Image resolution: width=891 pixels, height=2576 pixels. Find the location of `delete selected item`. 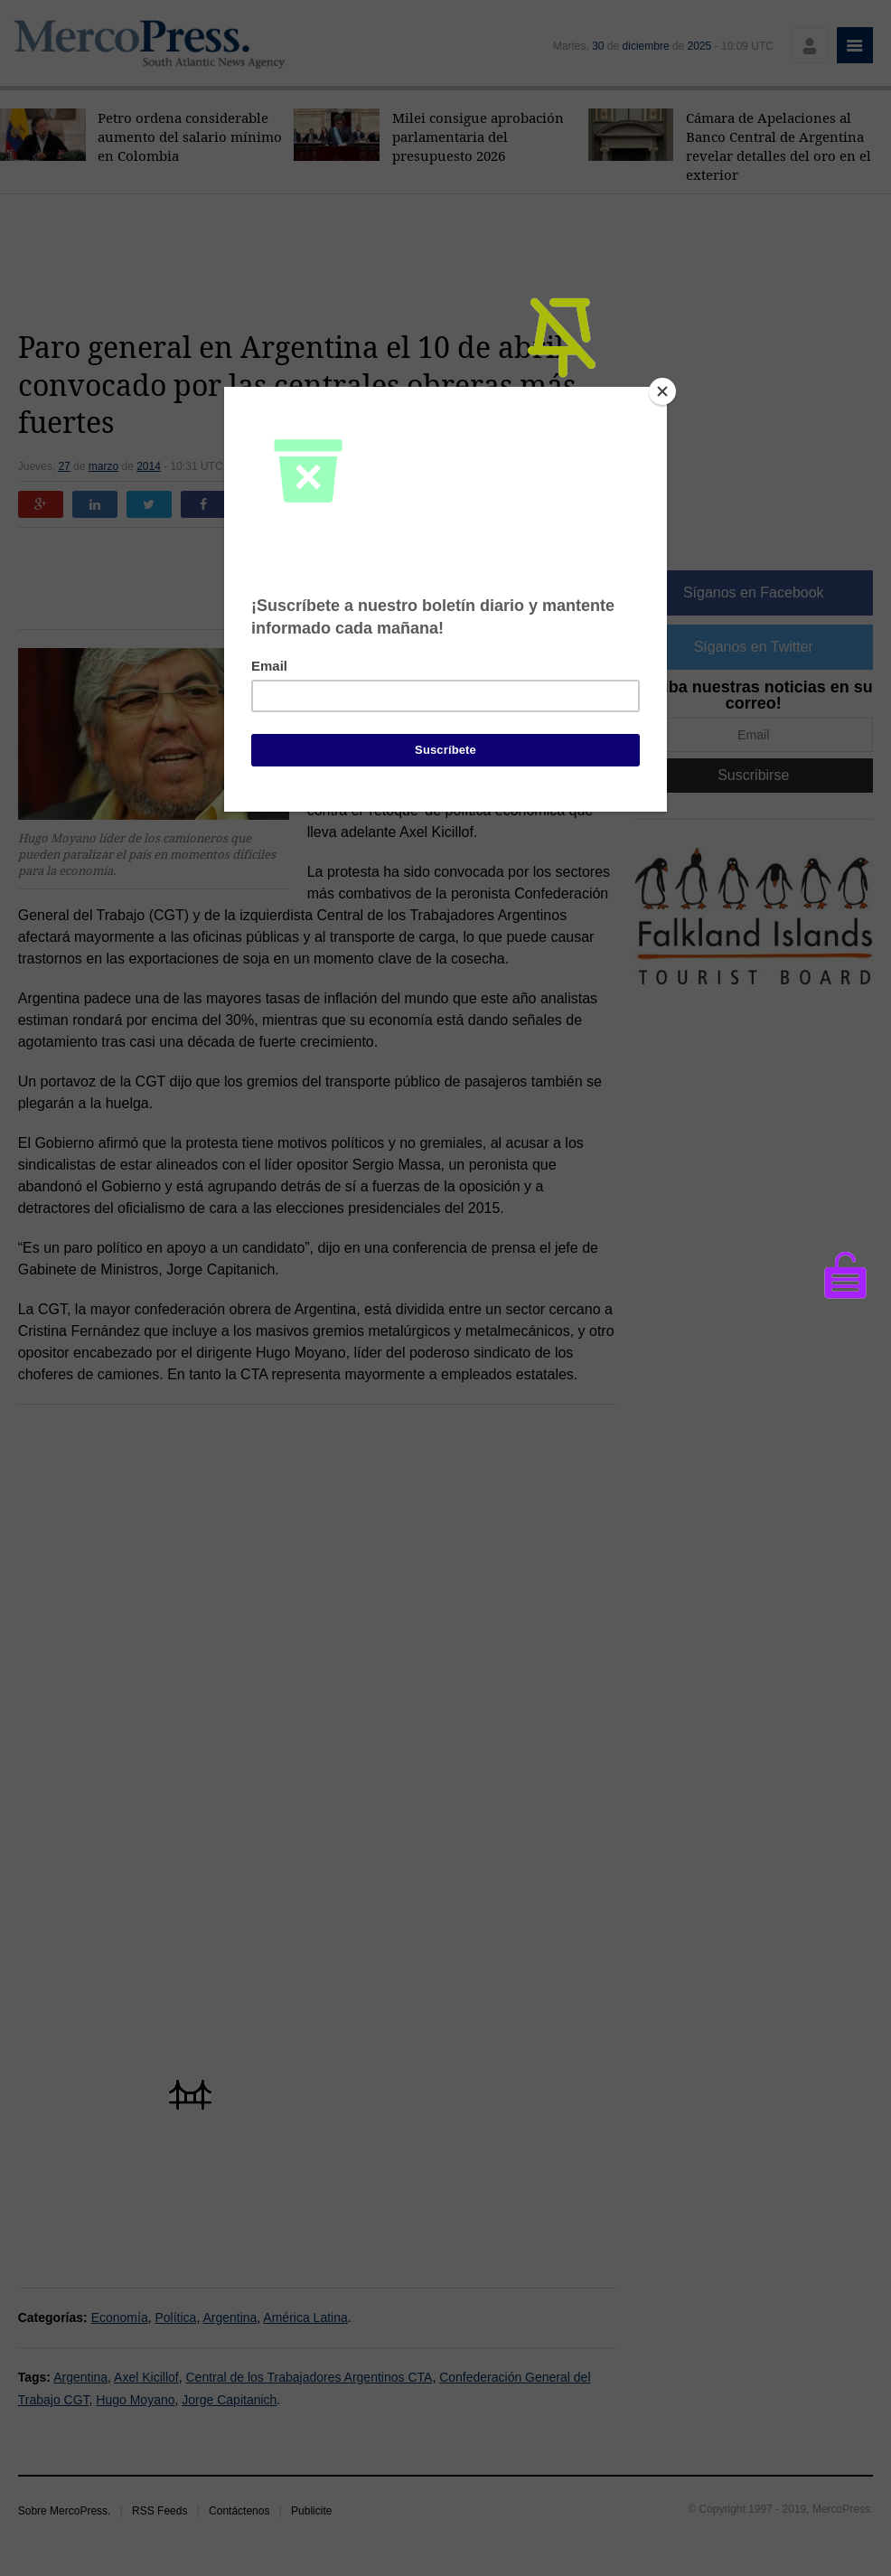

delete selected item is located at coordinates (308, 471).